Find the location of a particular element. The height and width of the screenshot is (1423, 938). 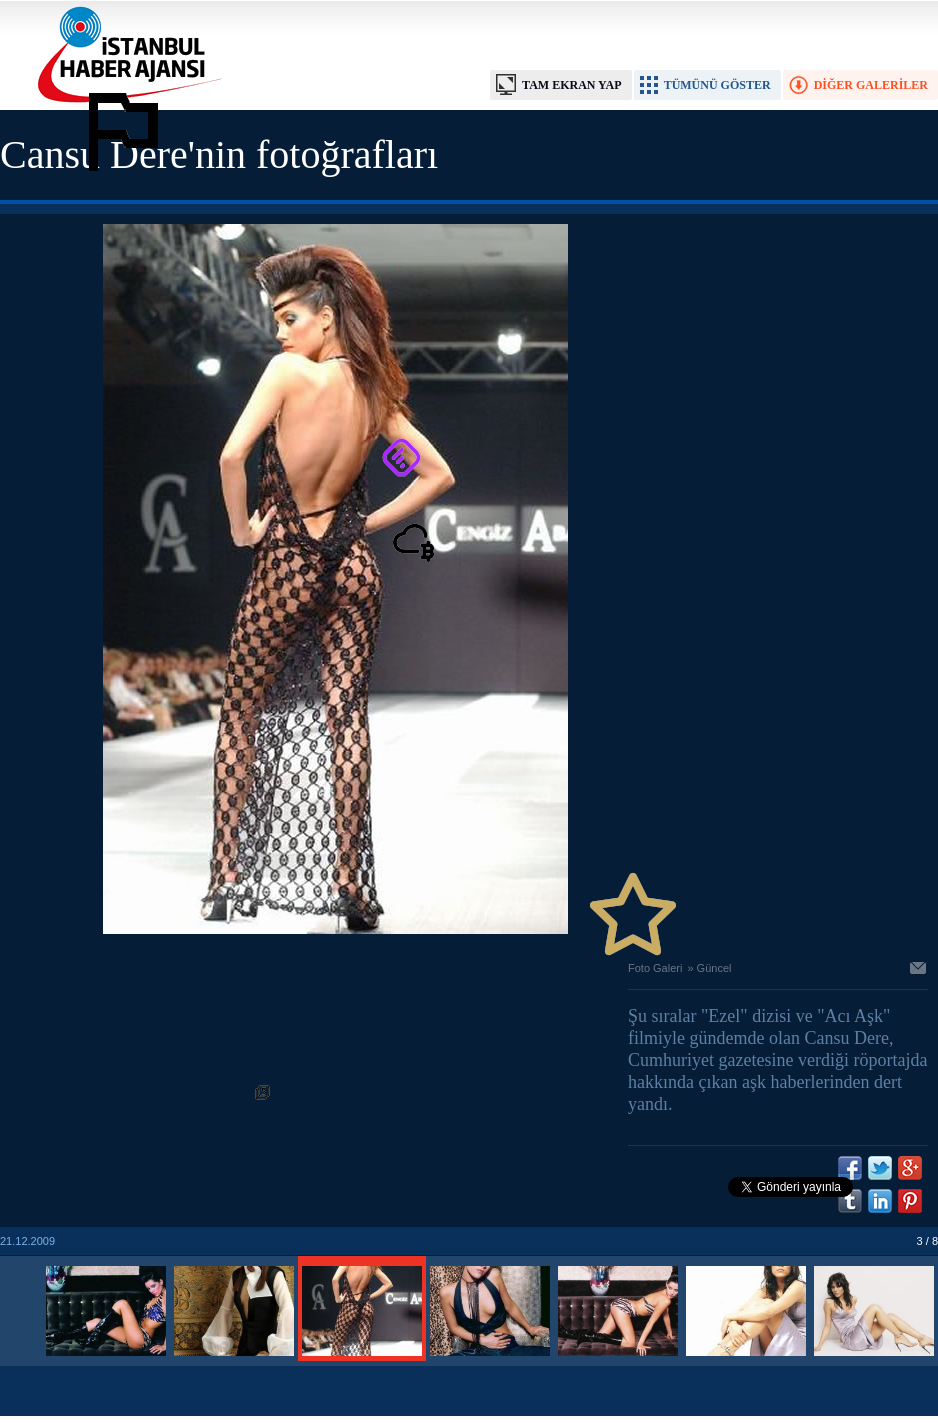

add to favorites is located at coordinates (633, 916).